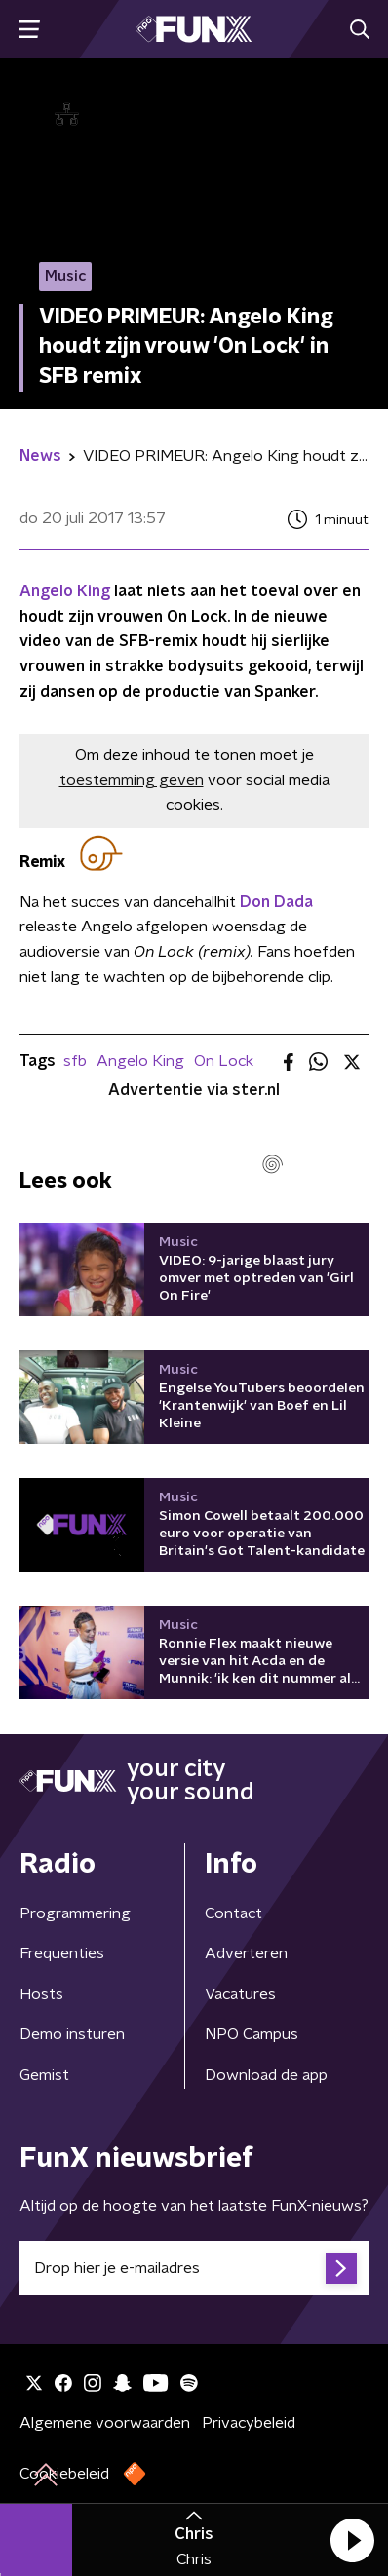 The image size is (388, 2576). Describe the element at coordinates (271, 1163) in the screenshot. I see `indicates loading or processing in progress` at that location.